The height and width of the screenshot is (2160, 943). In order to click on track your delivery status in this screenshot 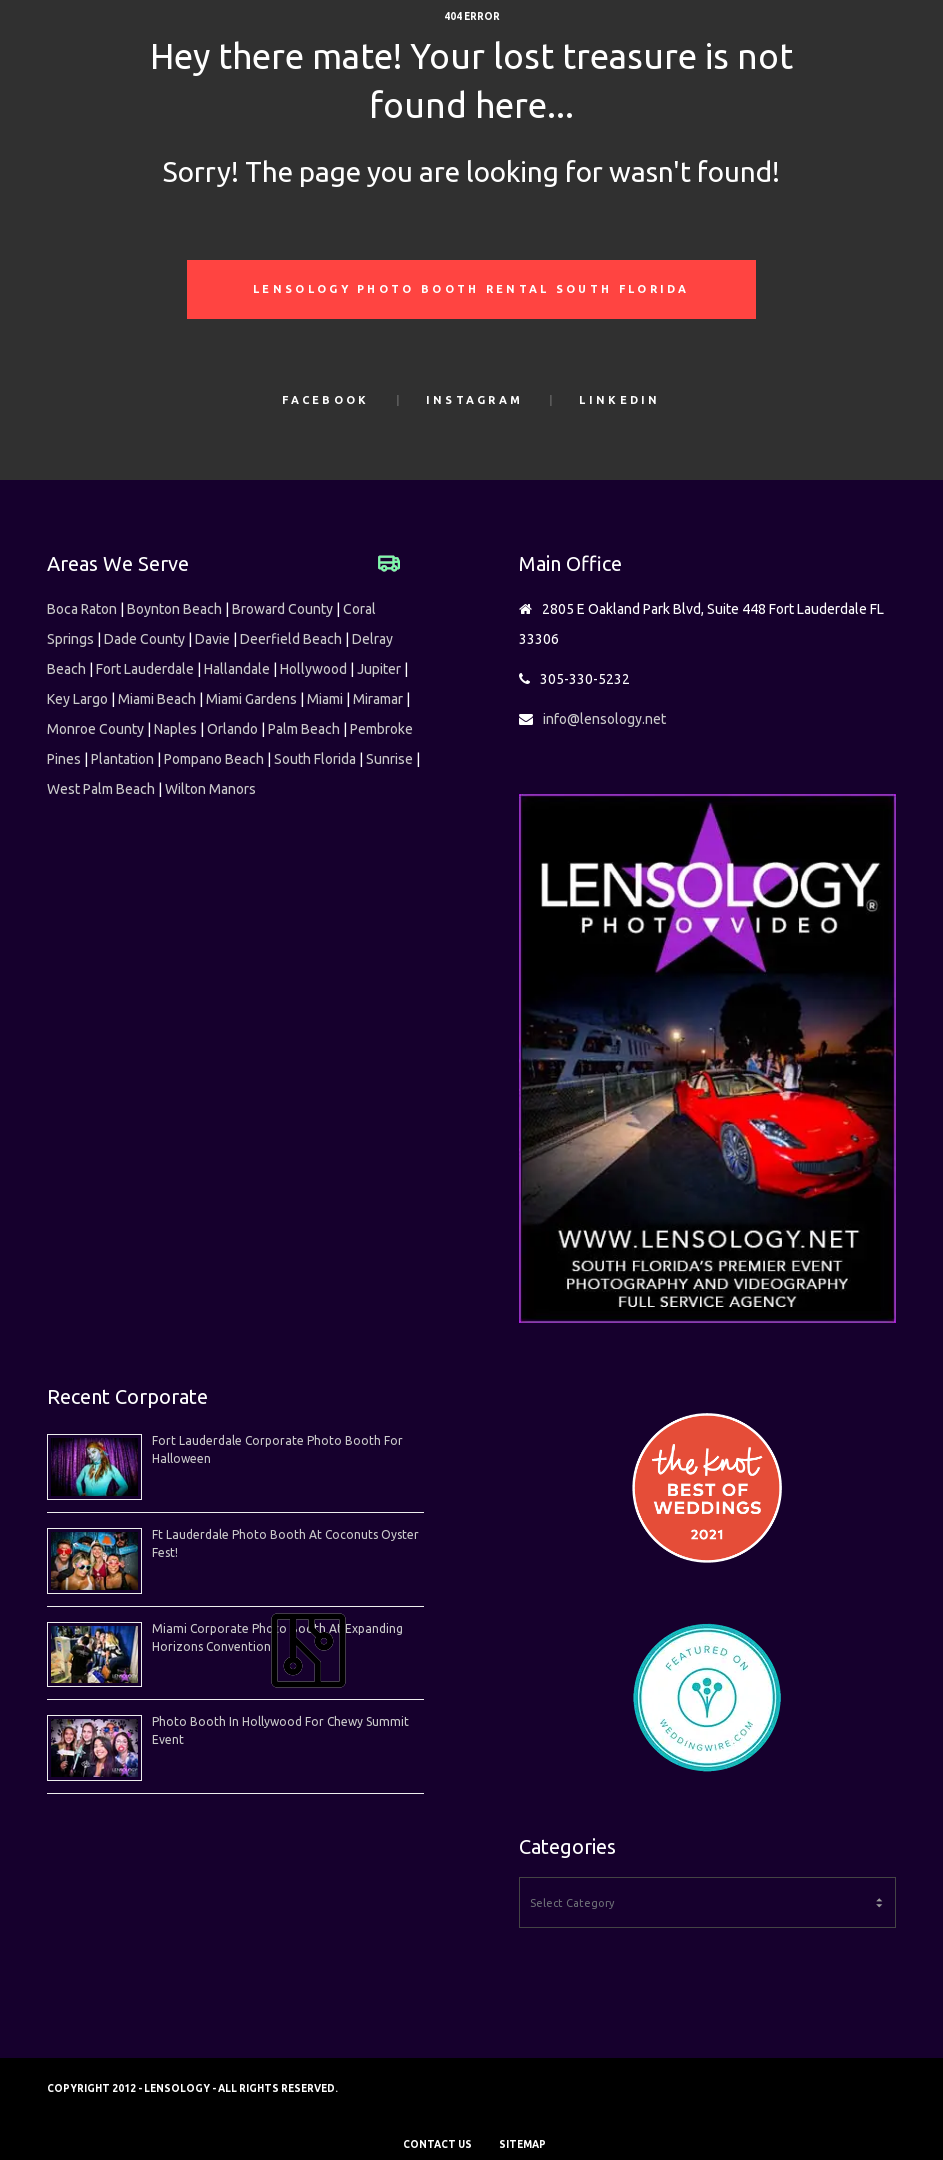, I will do `click(388, 562)`.